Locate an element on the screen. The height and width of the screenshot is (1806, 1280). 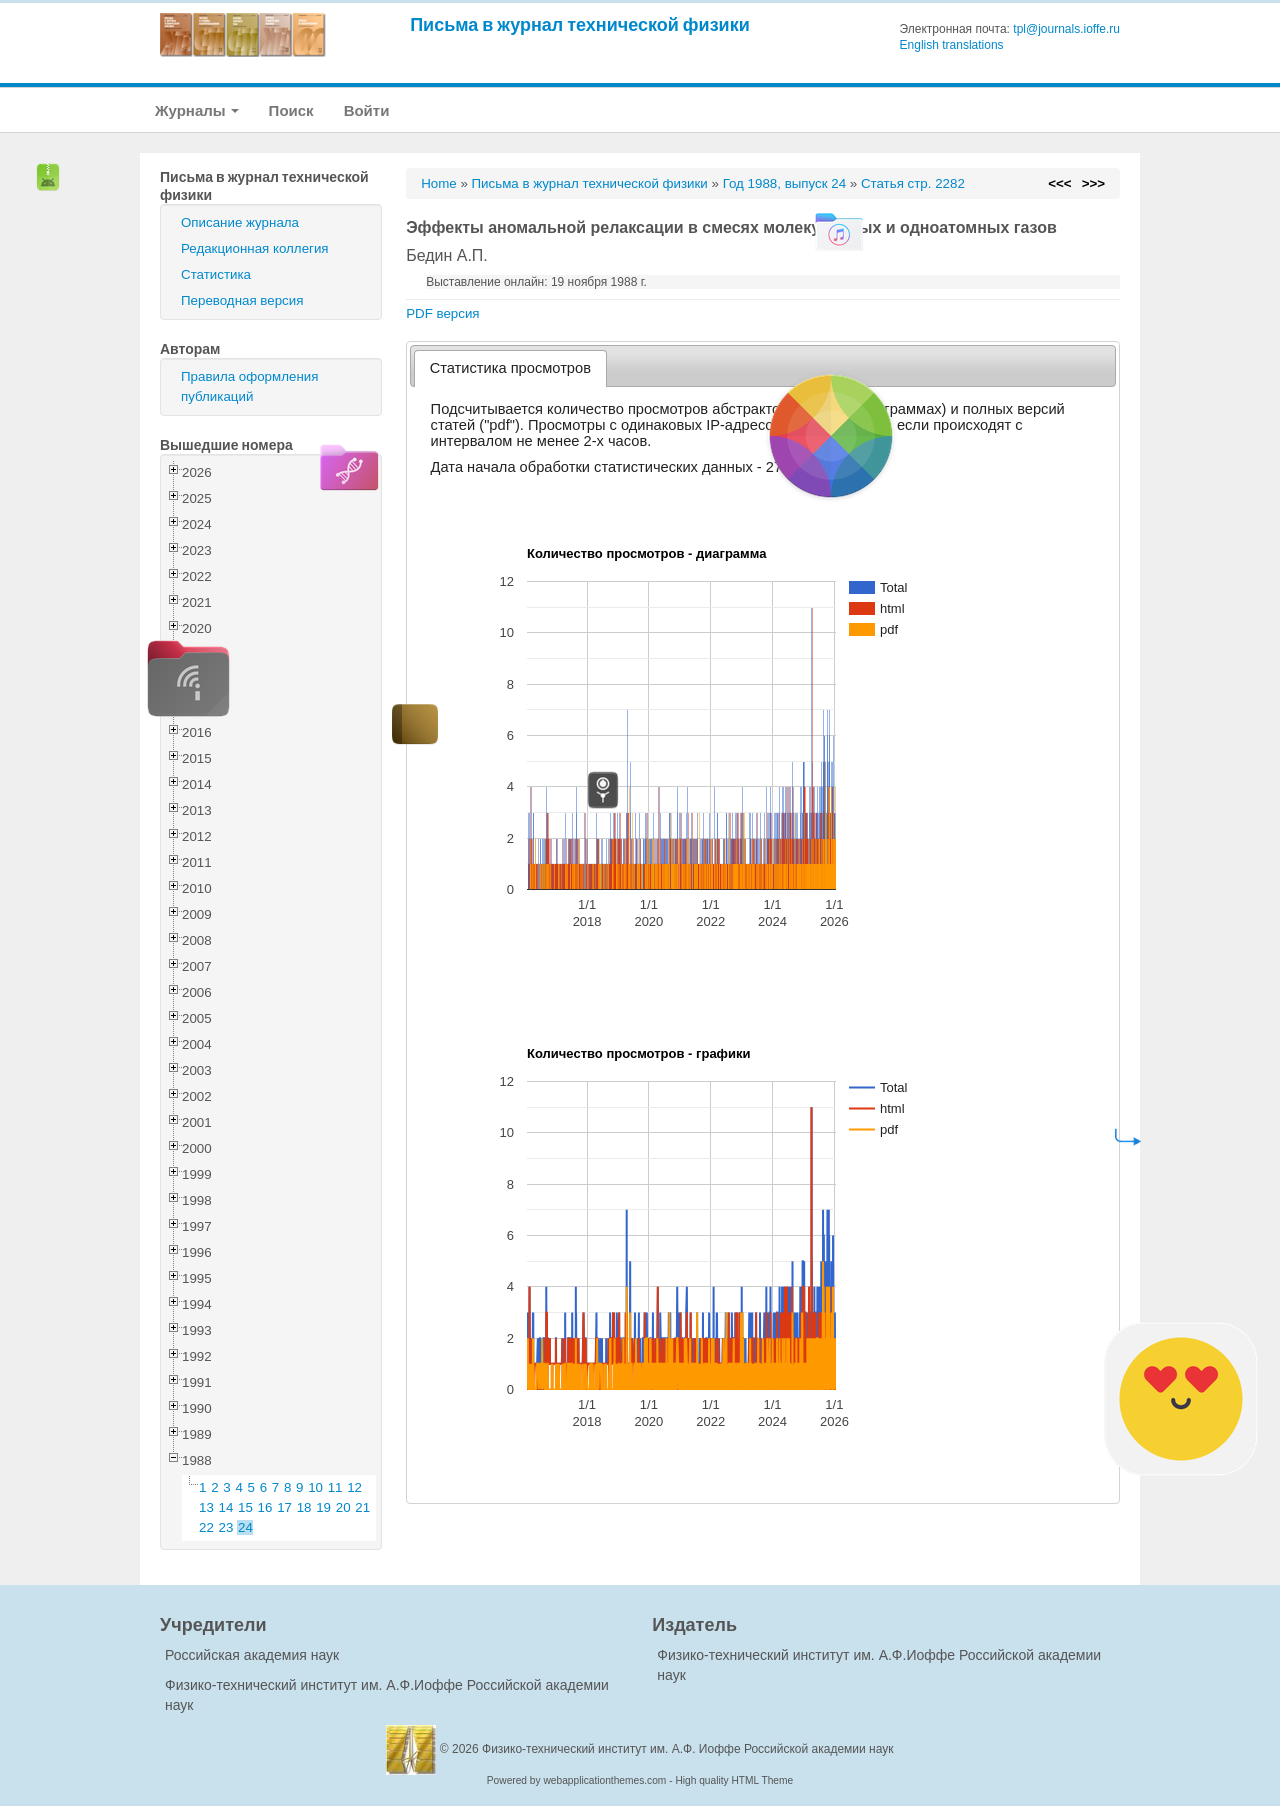
open folder containing apple music files is located at coordinates (839, 233).